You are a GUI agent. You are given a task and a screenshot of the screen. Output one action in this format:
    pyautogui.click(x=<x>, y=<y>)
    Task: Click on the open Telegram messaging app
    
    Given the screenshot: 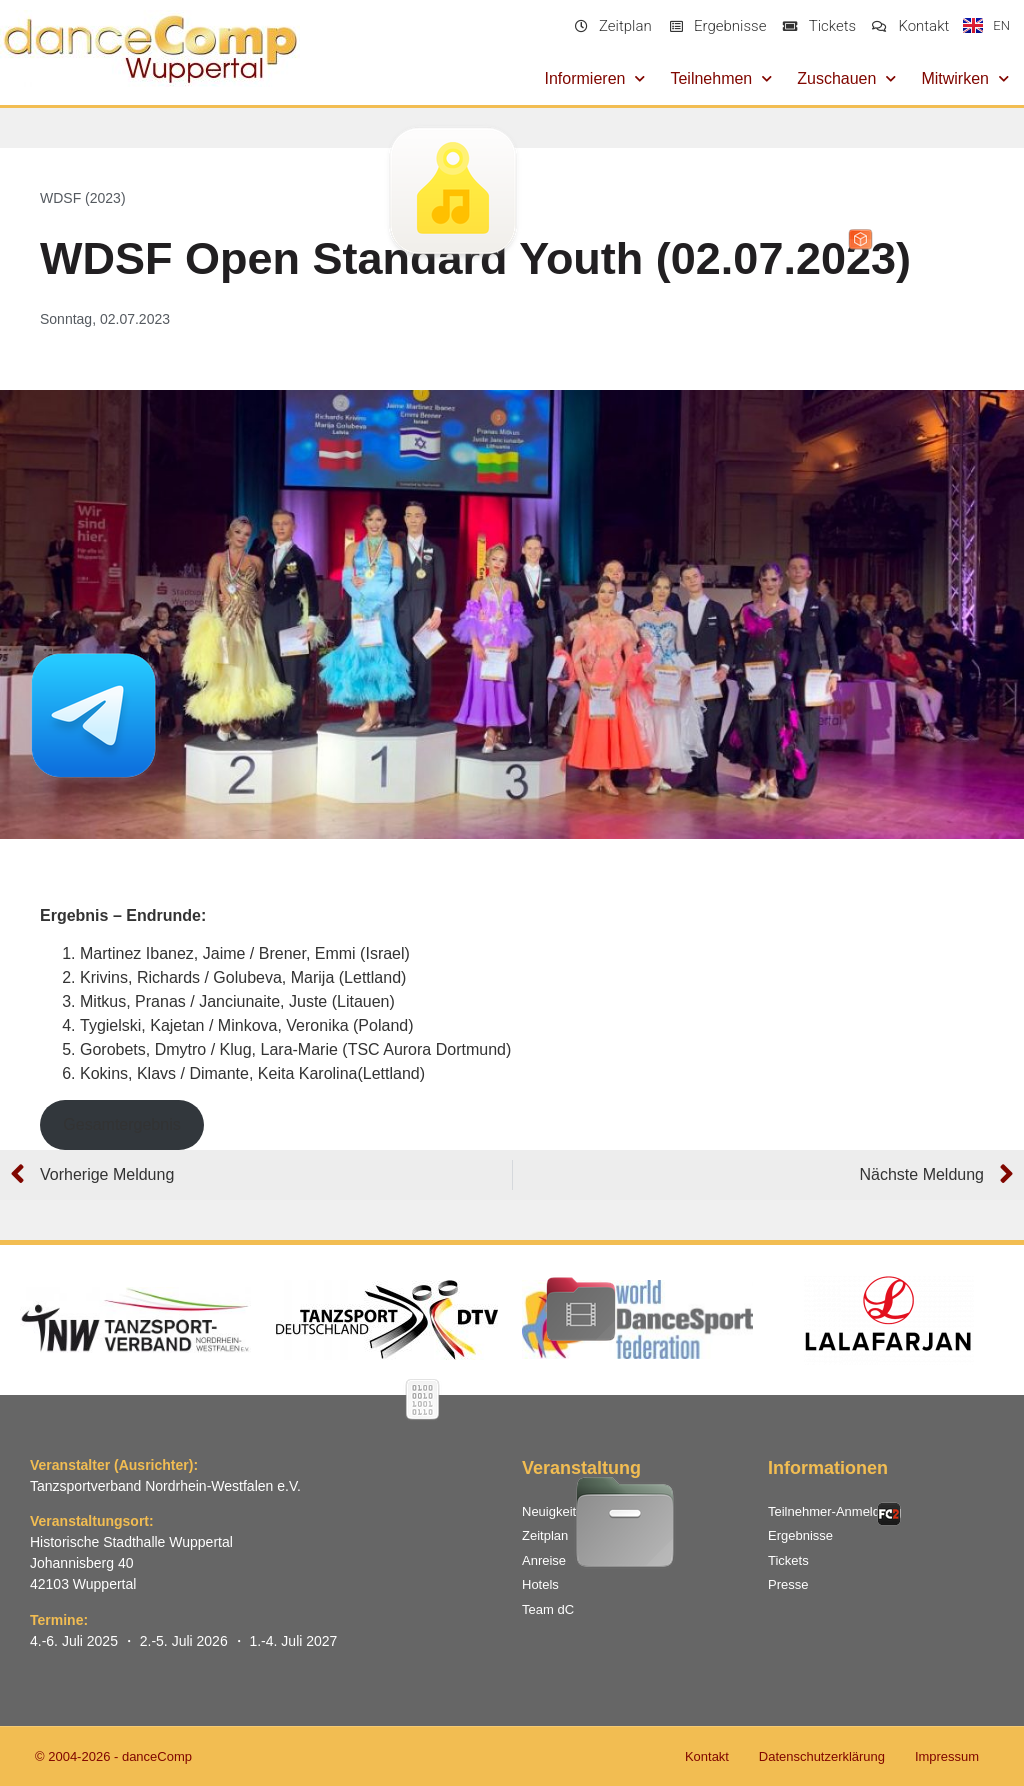 What is the action you would take?
    pyautogui.click(x=93, y=715)
    